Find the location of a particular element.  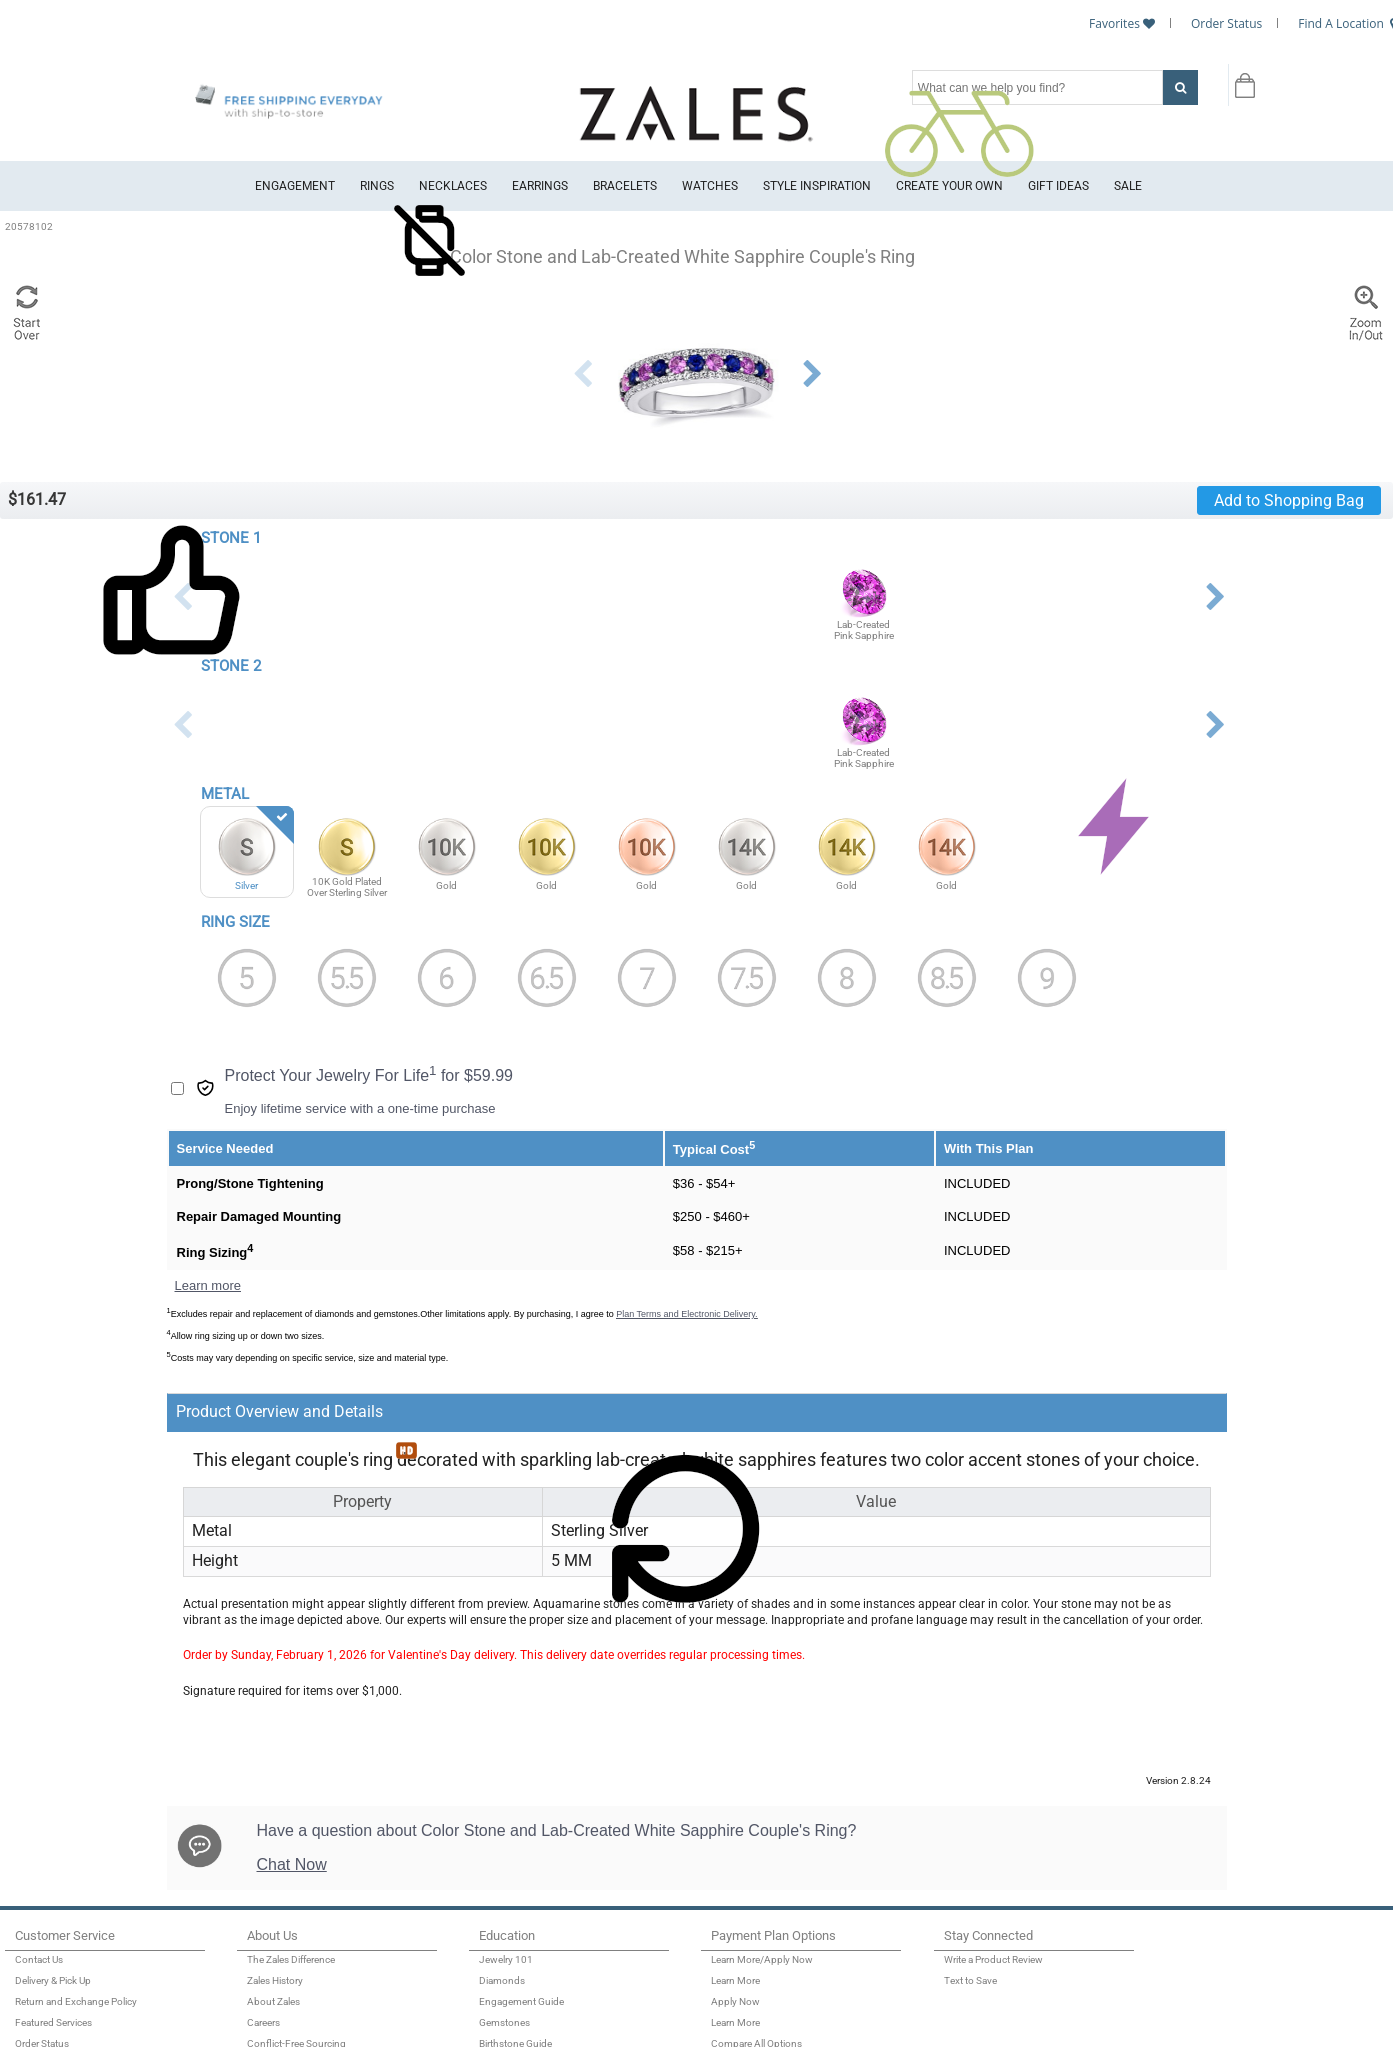

like or upvote content is located at coordinates (175, 590).